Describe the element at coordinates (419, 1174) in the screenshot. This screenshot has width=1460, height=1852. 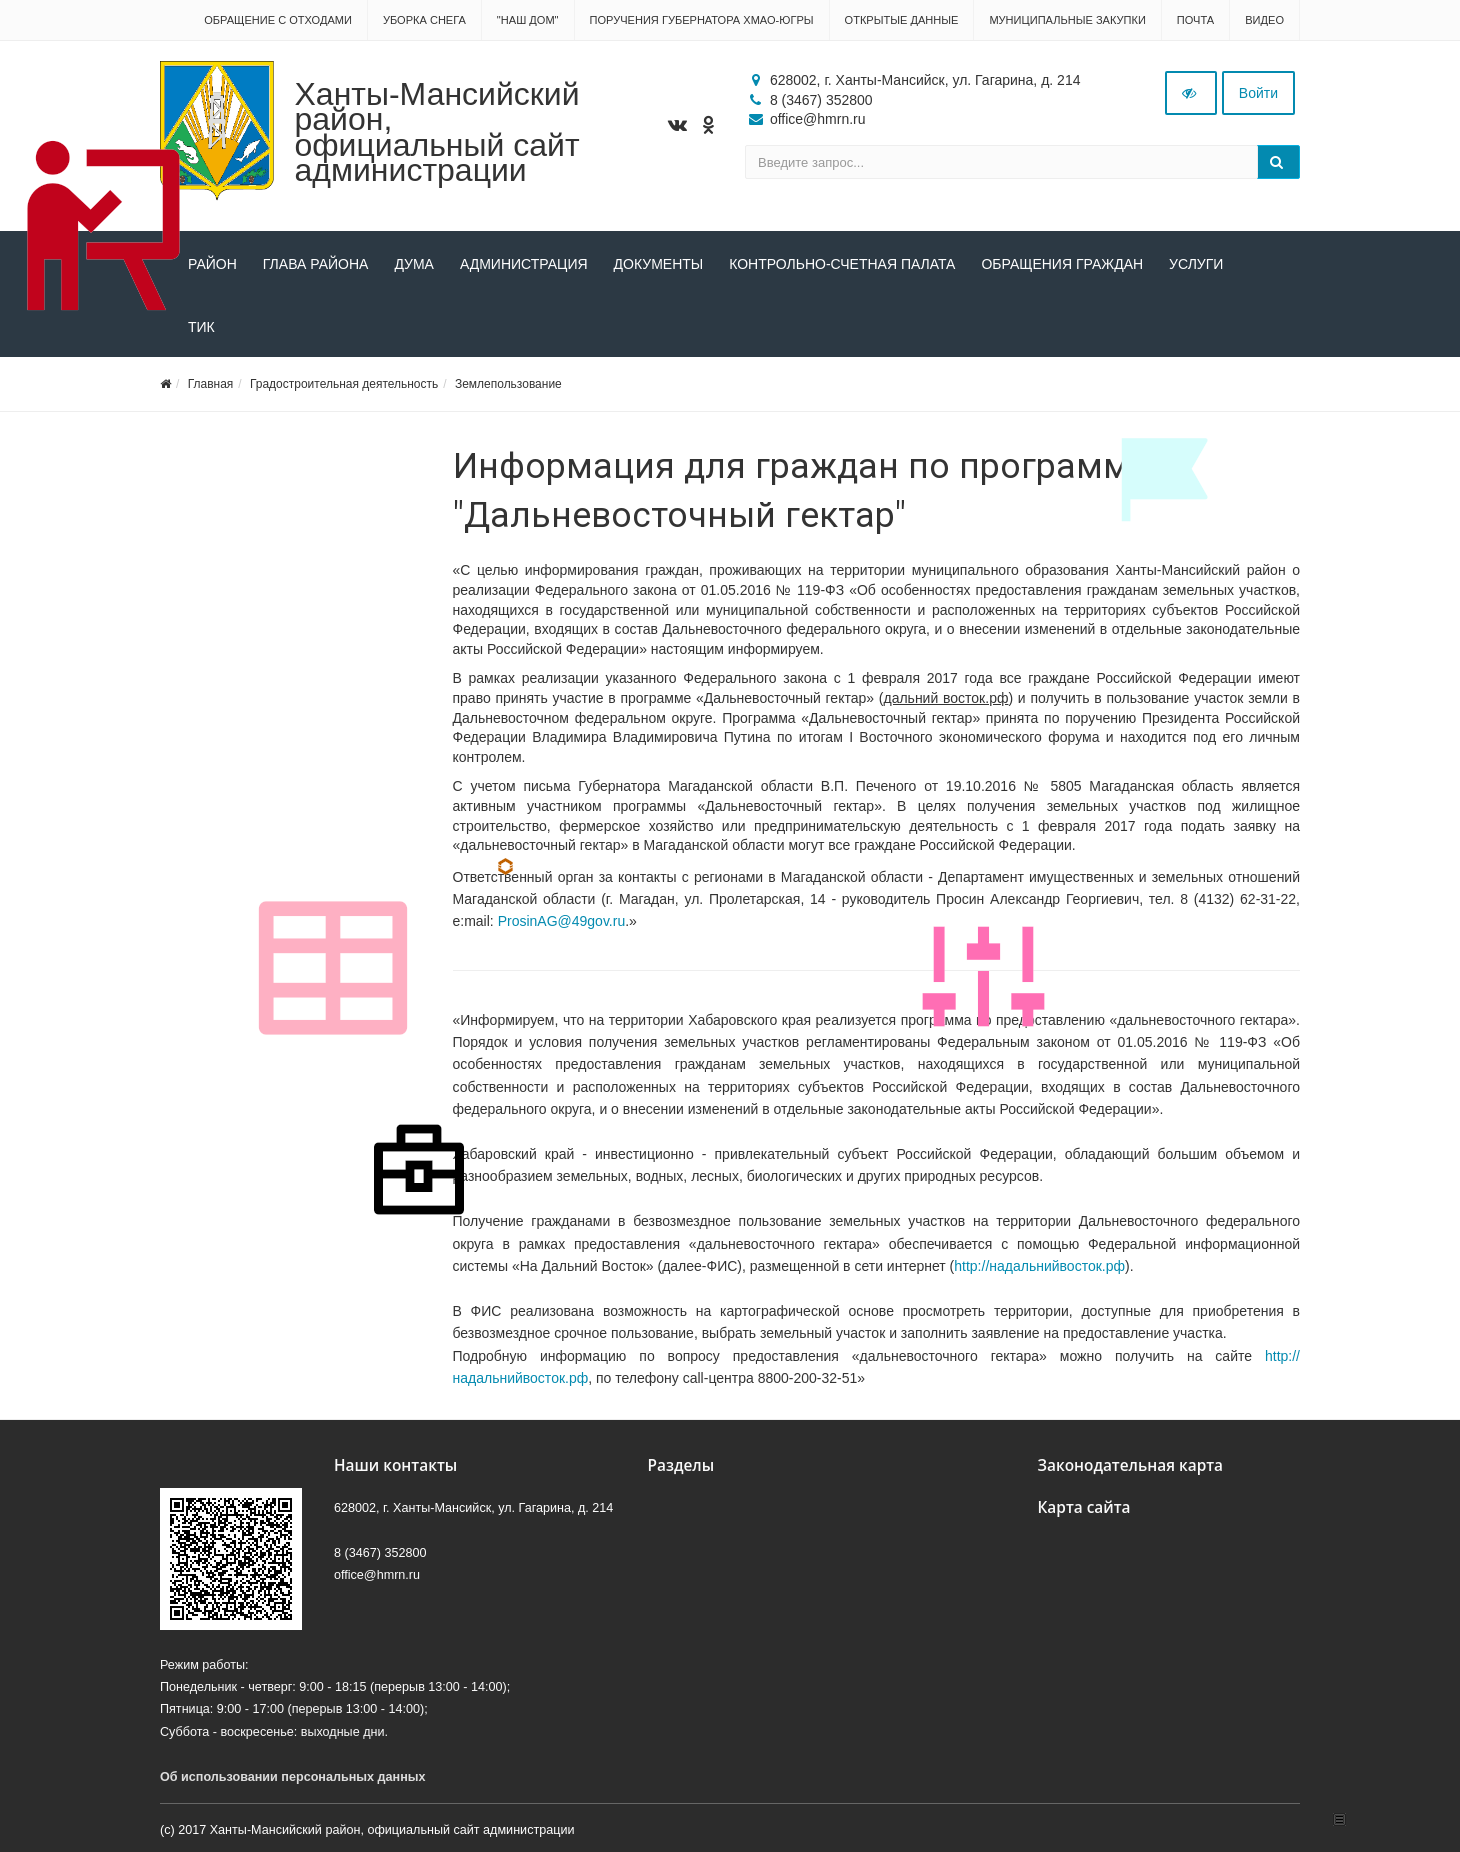
I see `access work or business documents` at that location.